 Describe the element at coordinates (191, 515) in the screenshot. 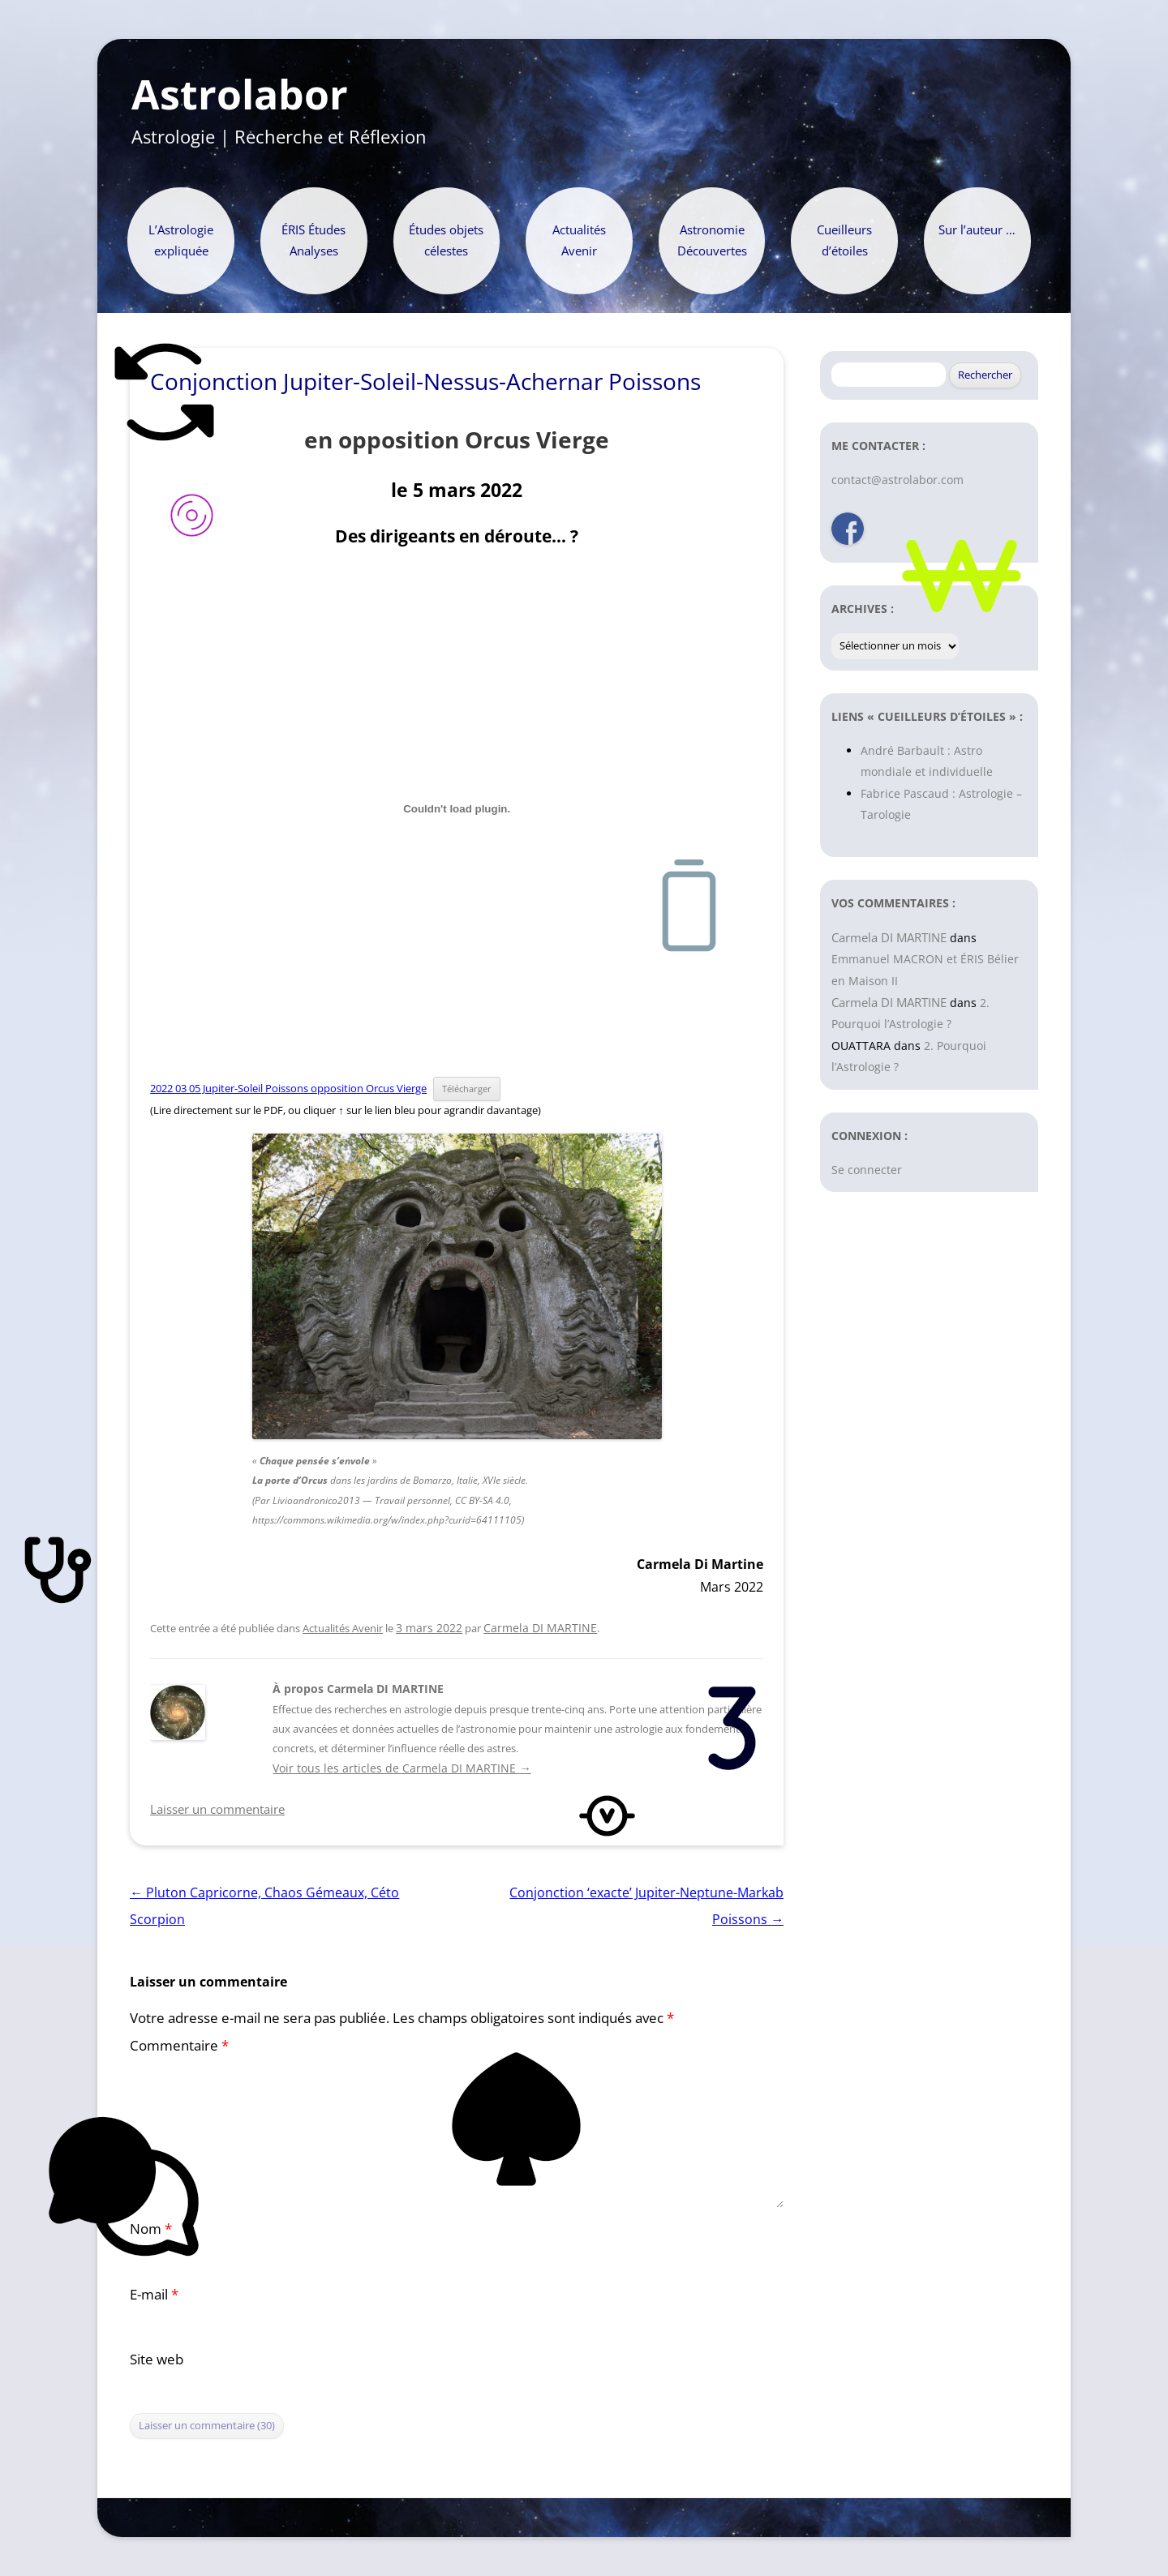

I see `access music or audio library` at that location.